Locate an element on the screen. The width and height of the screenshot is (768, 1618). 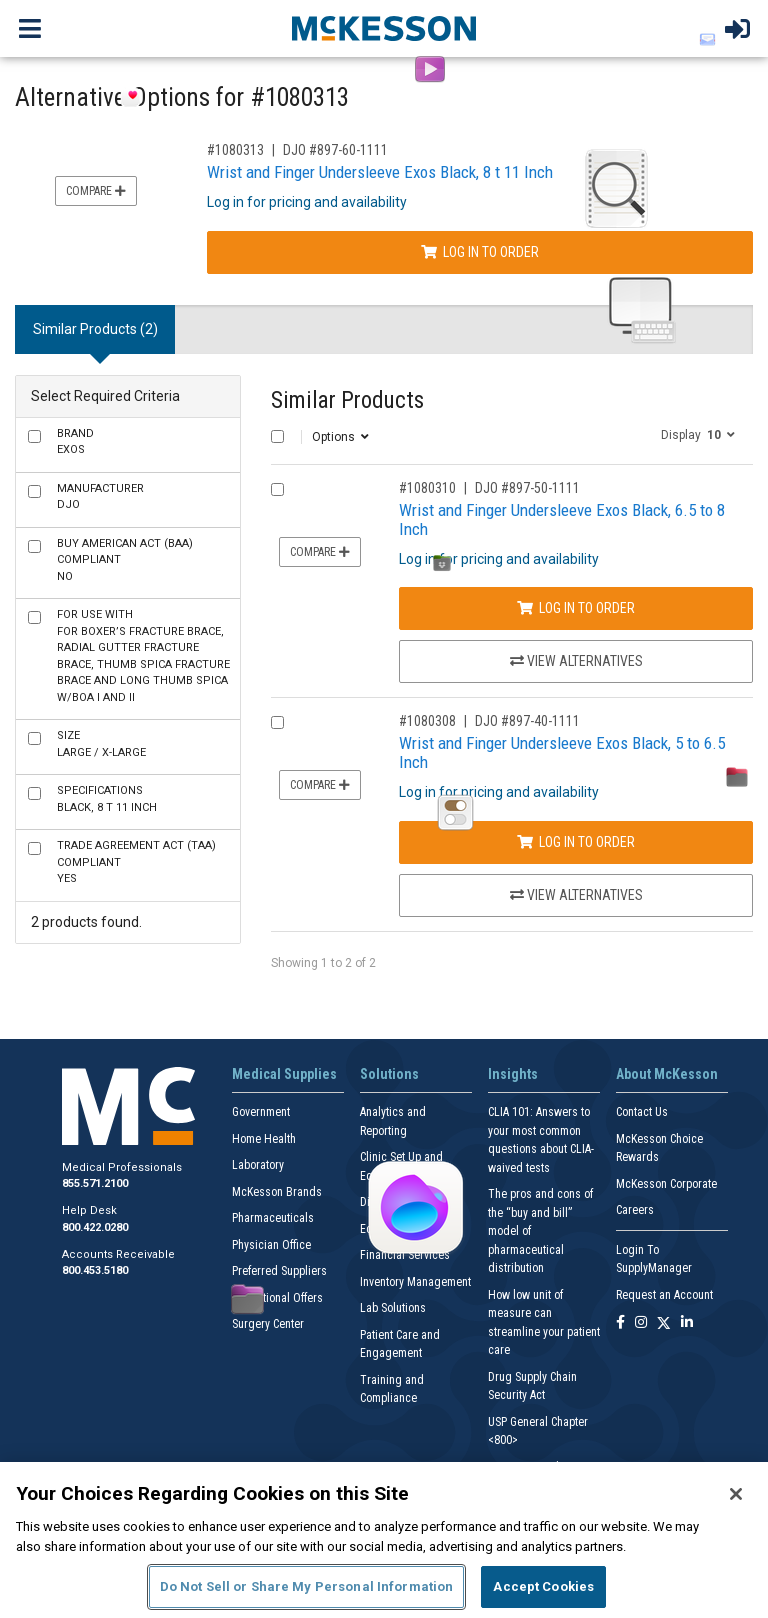
open dropbox synced folder is located at coordinates (442, 563).